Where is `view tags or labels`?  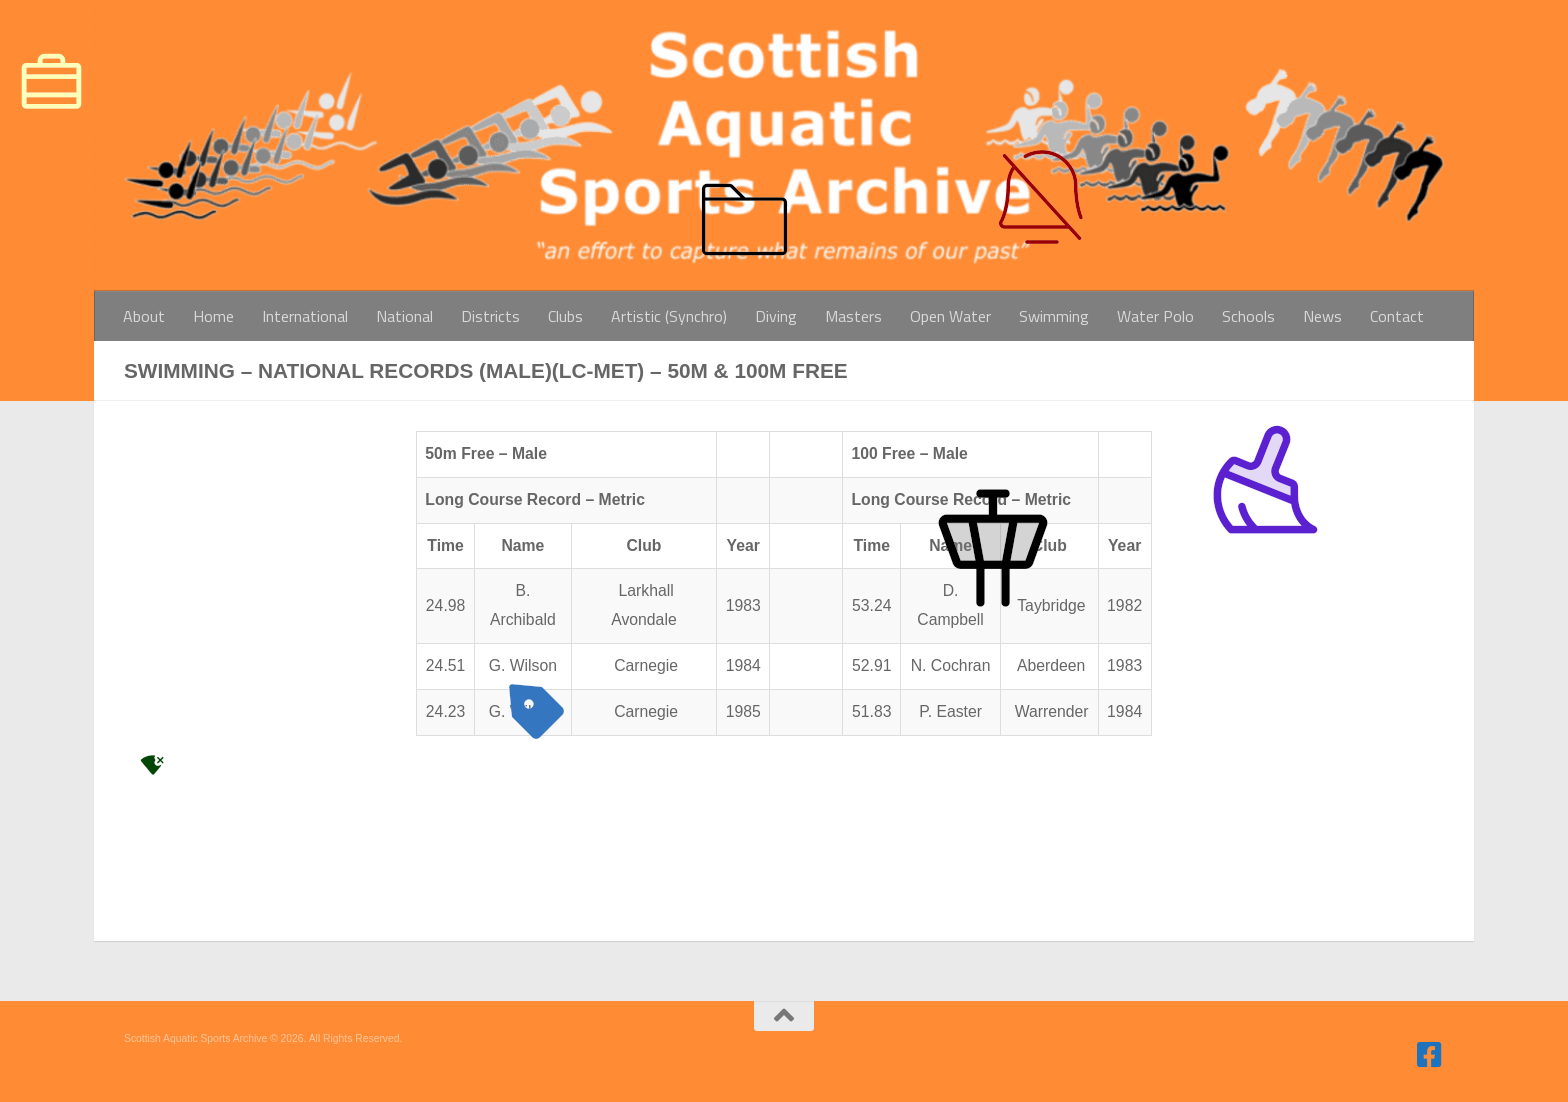
view tags or labels is located at coordinates (533, 708).